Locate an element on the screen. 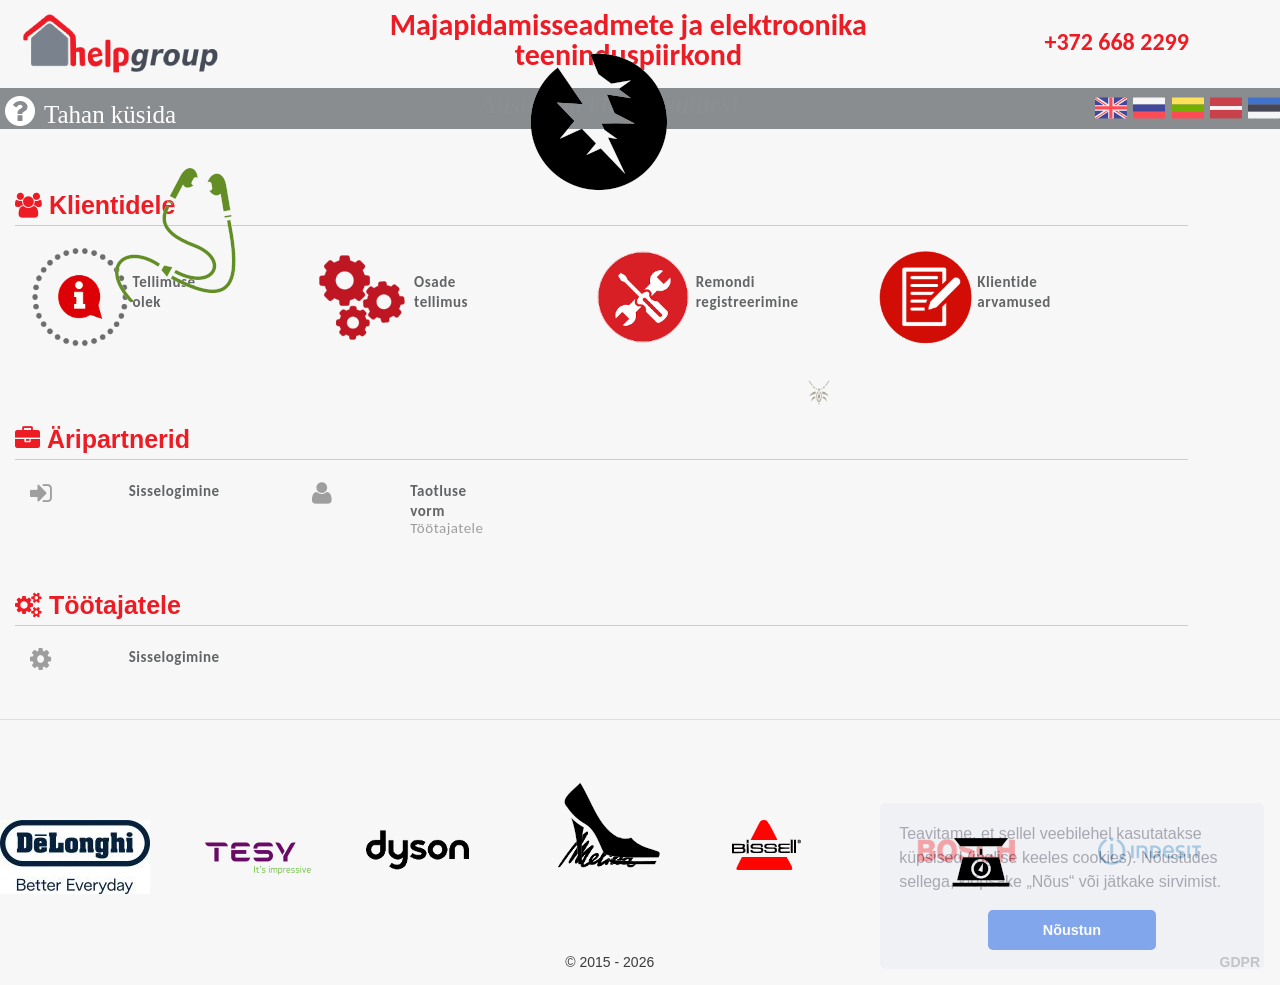 Image resolution: width=1280 pixels, height=985 pixels. equip a tribal accessory or amulet is located at coordinates (819, 393).